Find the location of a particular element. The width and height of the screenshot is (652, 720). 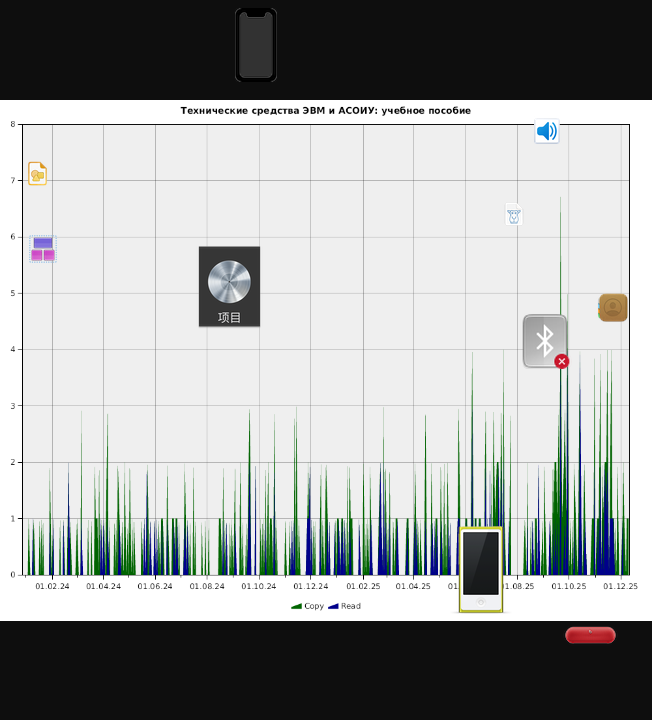

iPhone with Face ID in device sidebar is located at coordinates (256, 45).